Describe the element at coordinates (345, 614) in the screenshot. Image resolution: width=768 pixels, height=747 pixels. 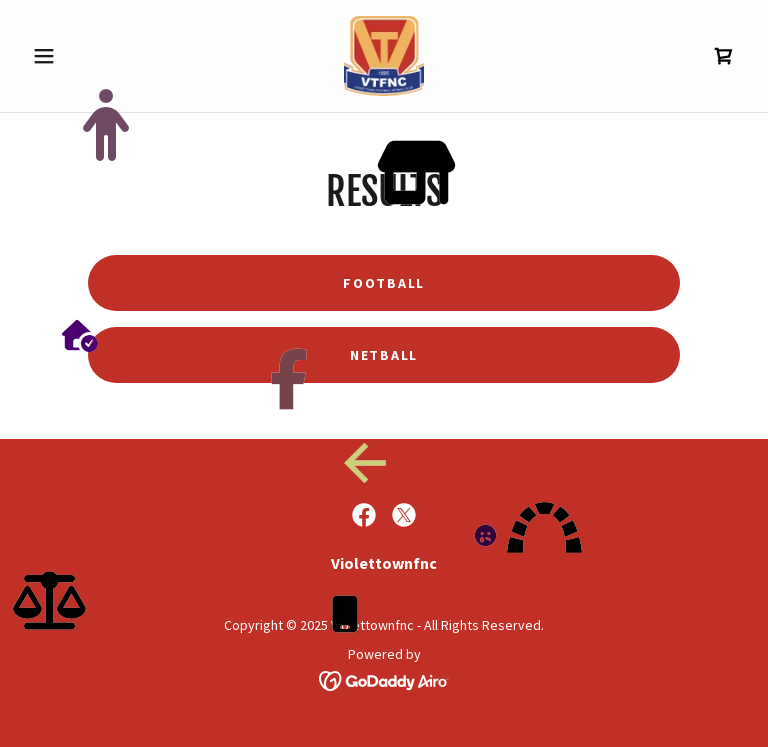
I see `indicates mobile device or smartphone` at that location.